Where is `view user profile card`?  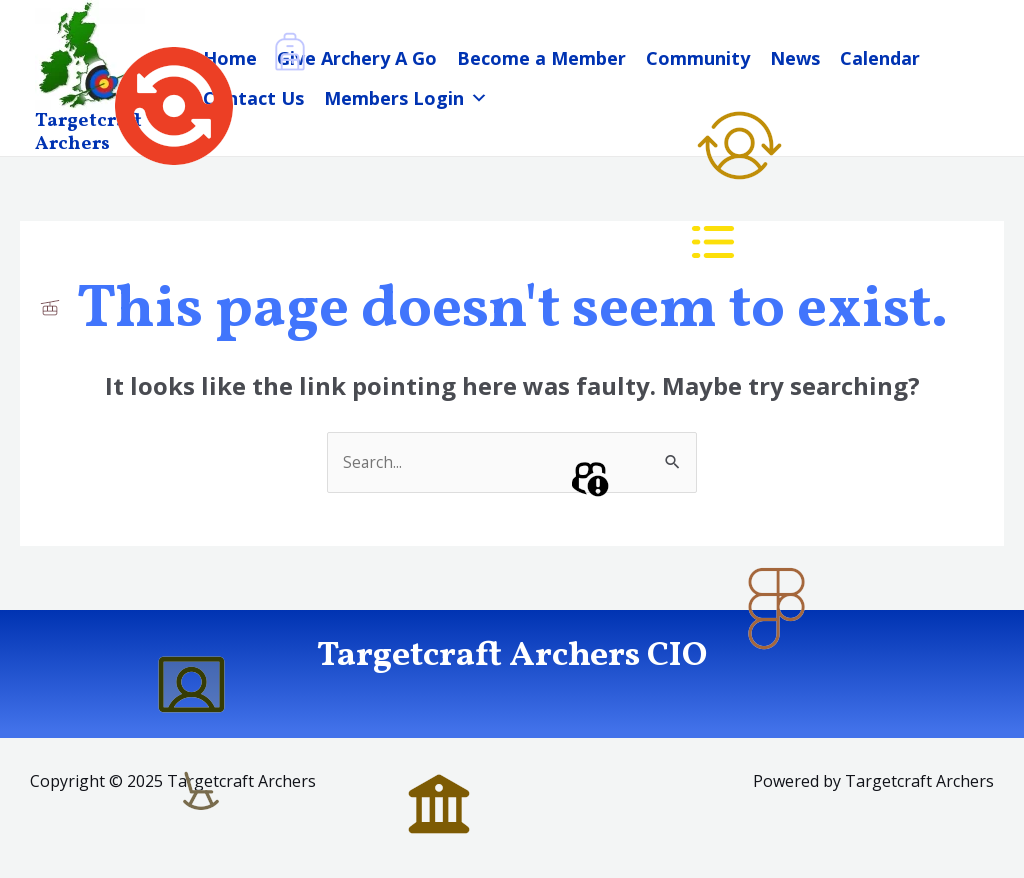
view user profile card is located at coordinates (191, 684).